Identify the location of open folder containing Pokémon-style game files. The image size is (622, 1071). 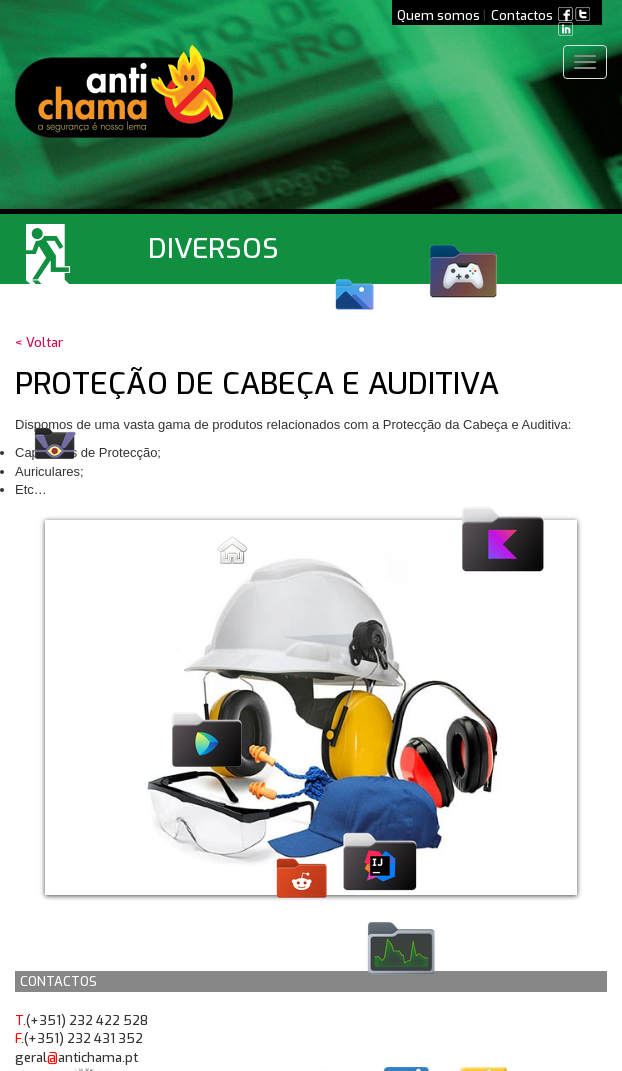
(54, 444).